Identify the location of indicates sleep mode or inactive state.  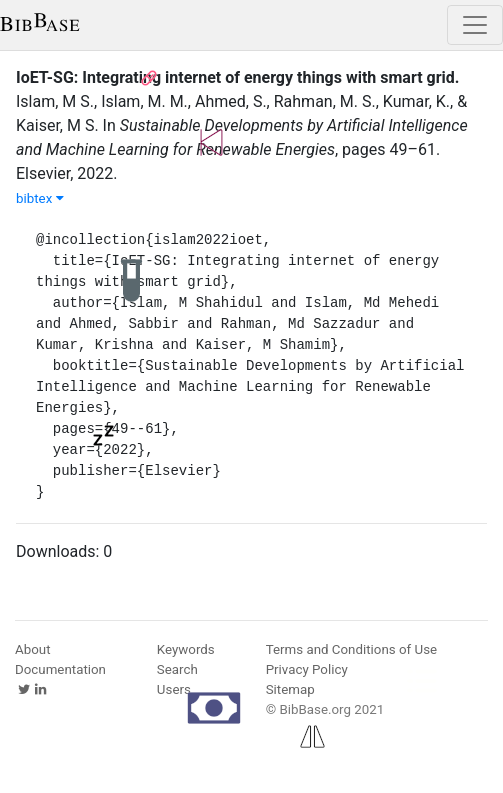
(103, 435).